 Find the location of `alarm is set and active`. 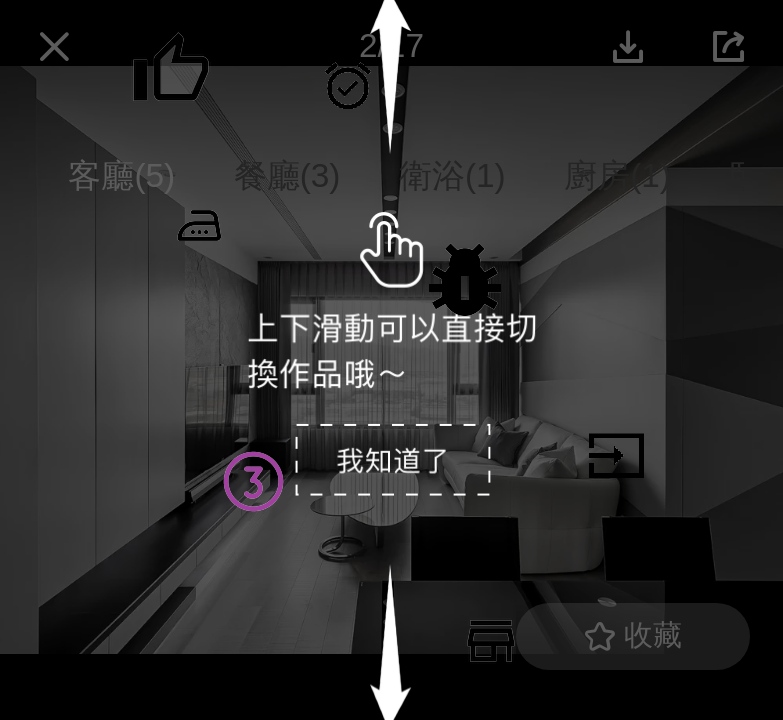

alarm is set and active is located at coordinates (348, 86).